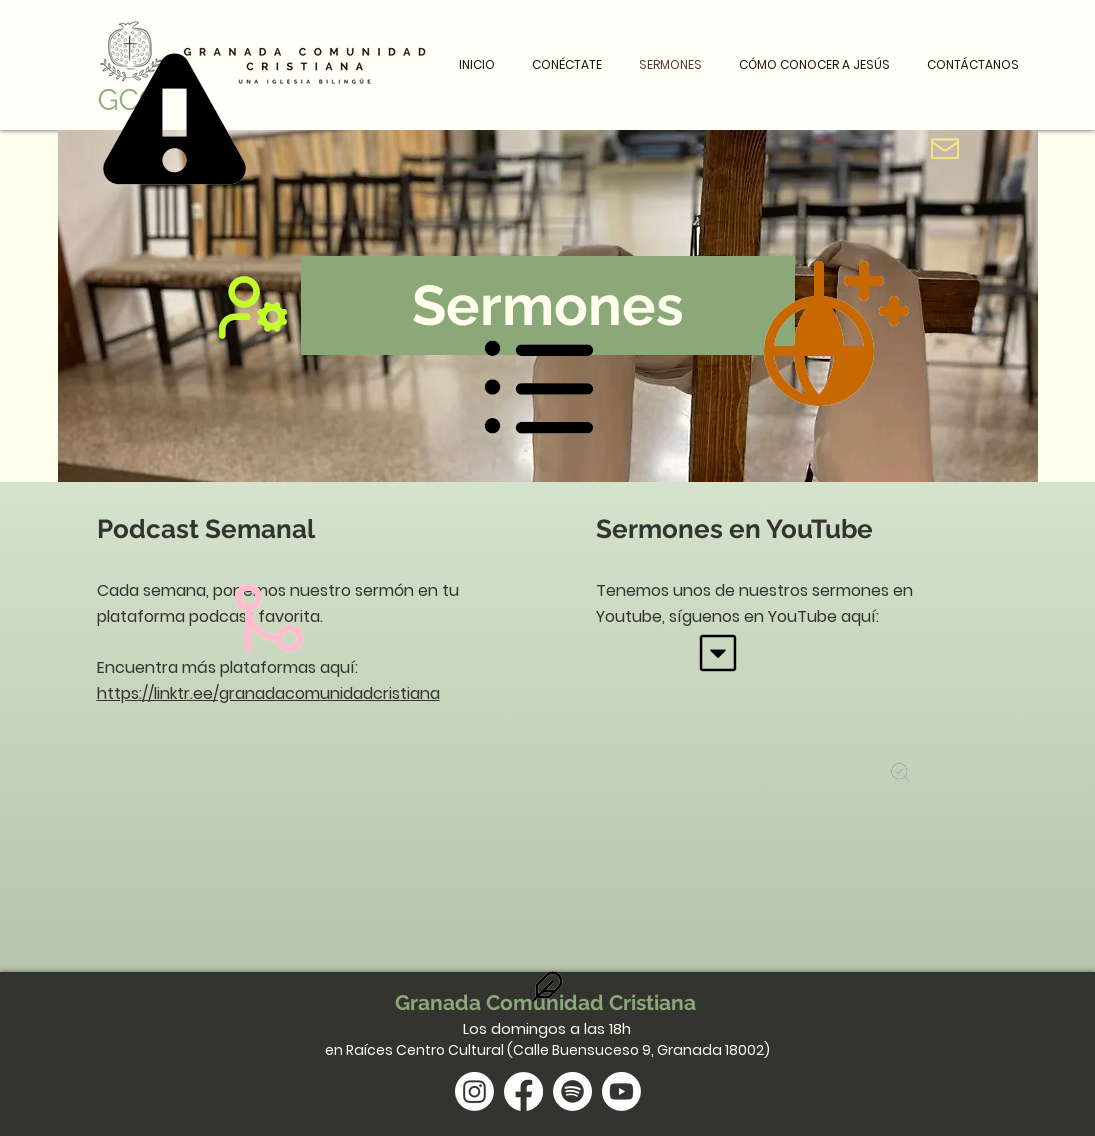  What do you see at coordinates (269, 618) in the screenshot?
I see `merge branches in a git repository` at bounding box center [269, 618].